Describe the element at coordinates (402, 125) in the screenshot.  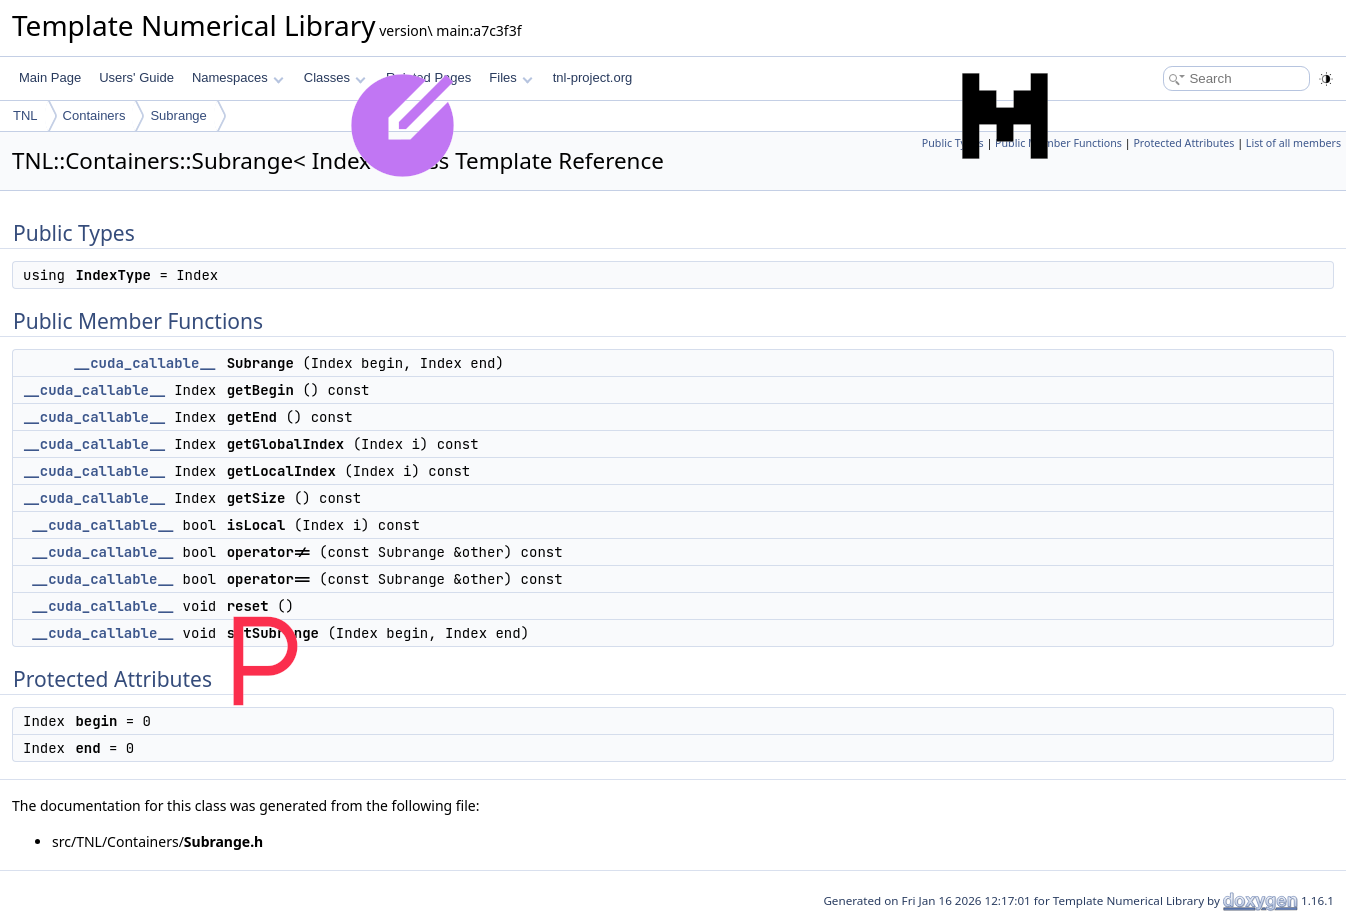
I see `edit your profile` at that location.